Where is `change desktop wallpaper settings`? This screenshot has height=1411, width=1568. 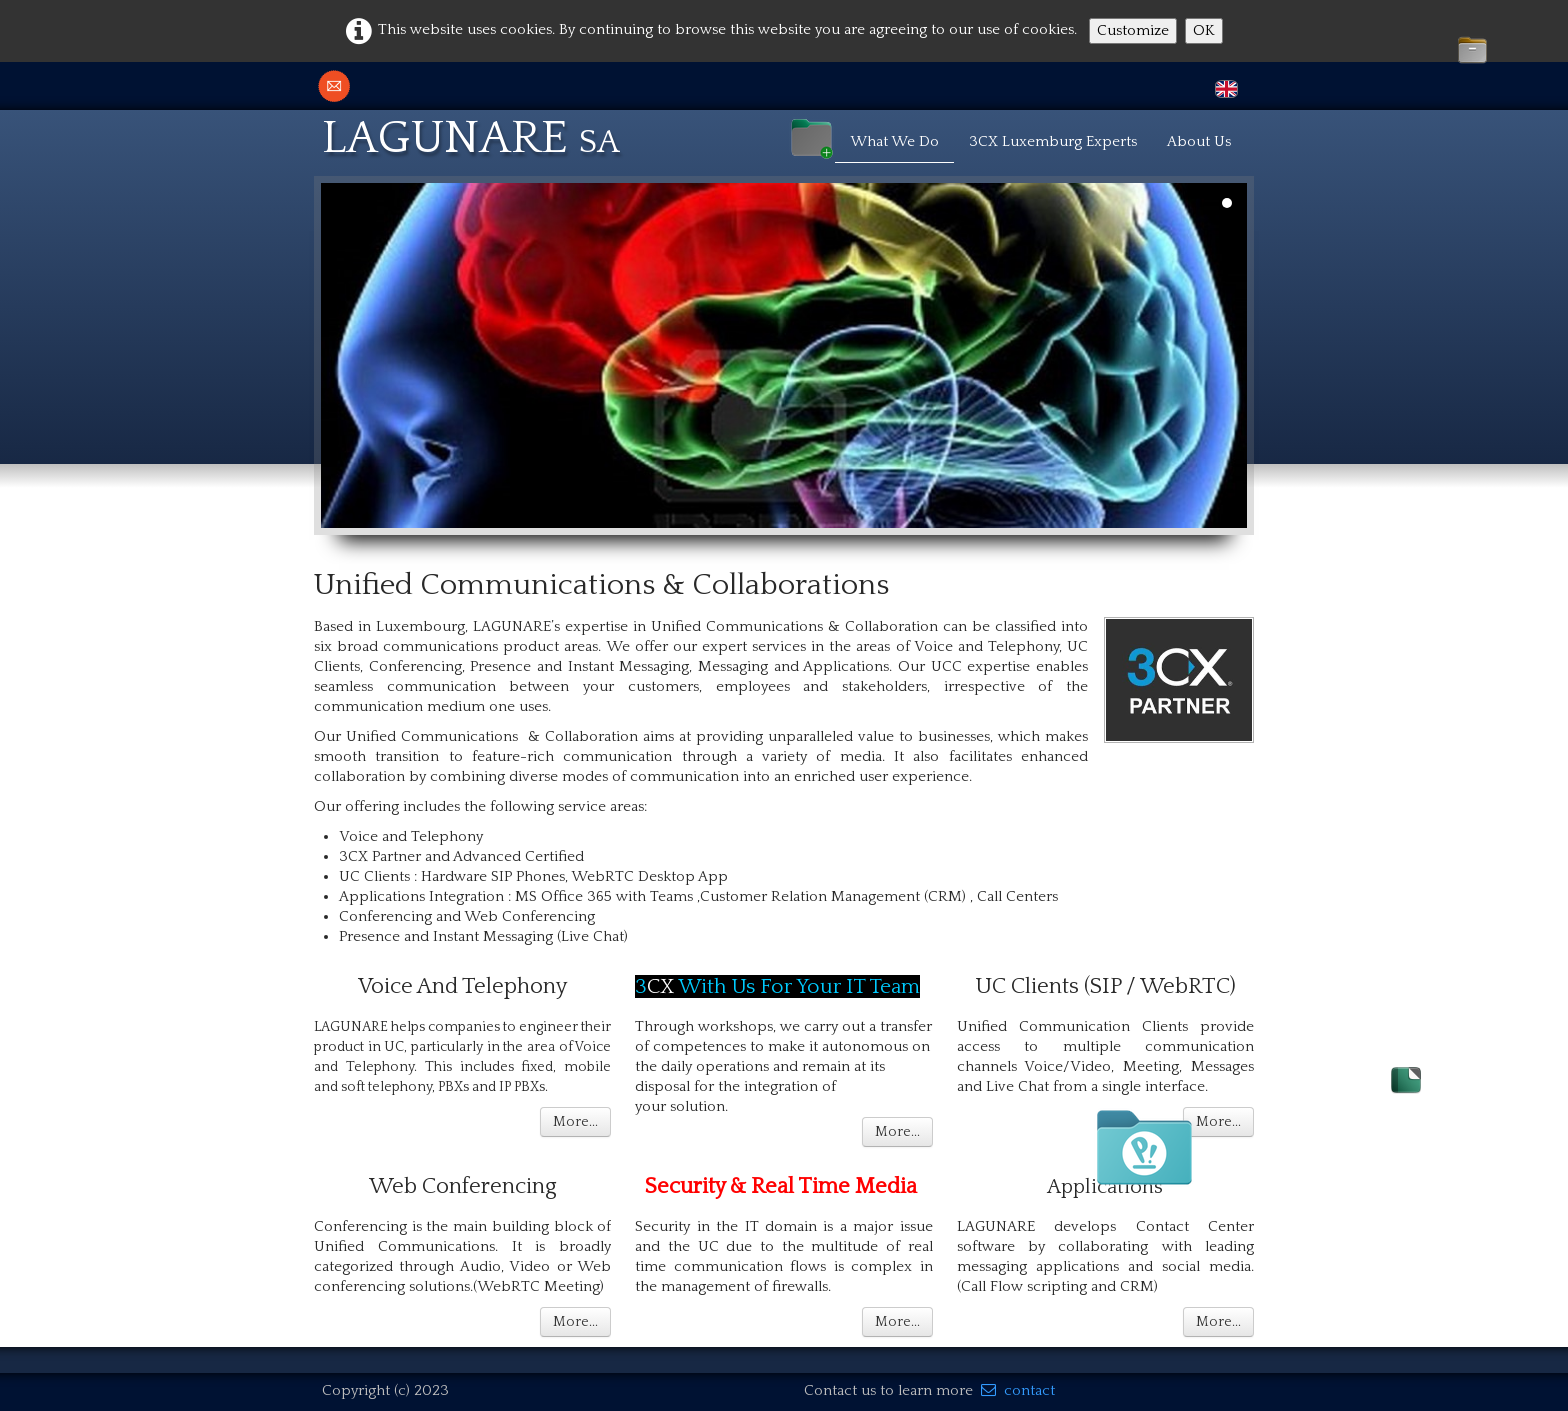
change desktop wallpaper settings is located at coordinates (1406, 1079).